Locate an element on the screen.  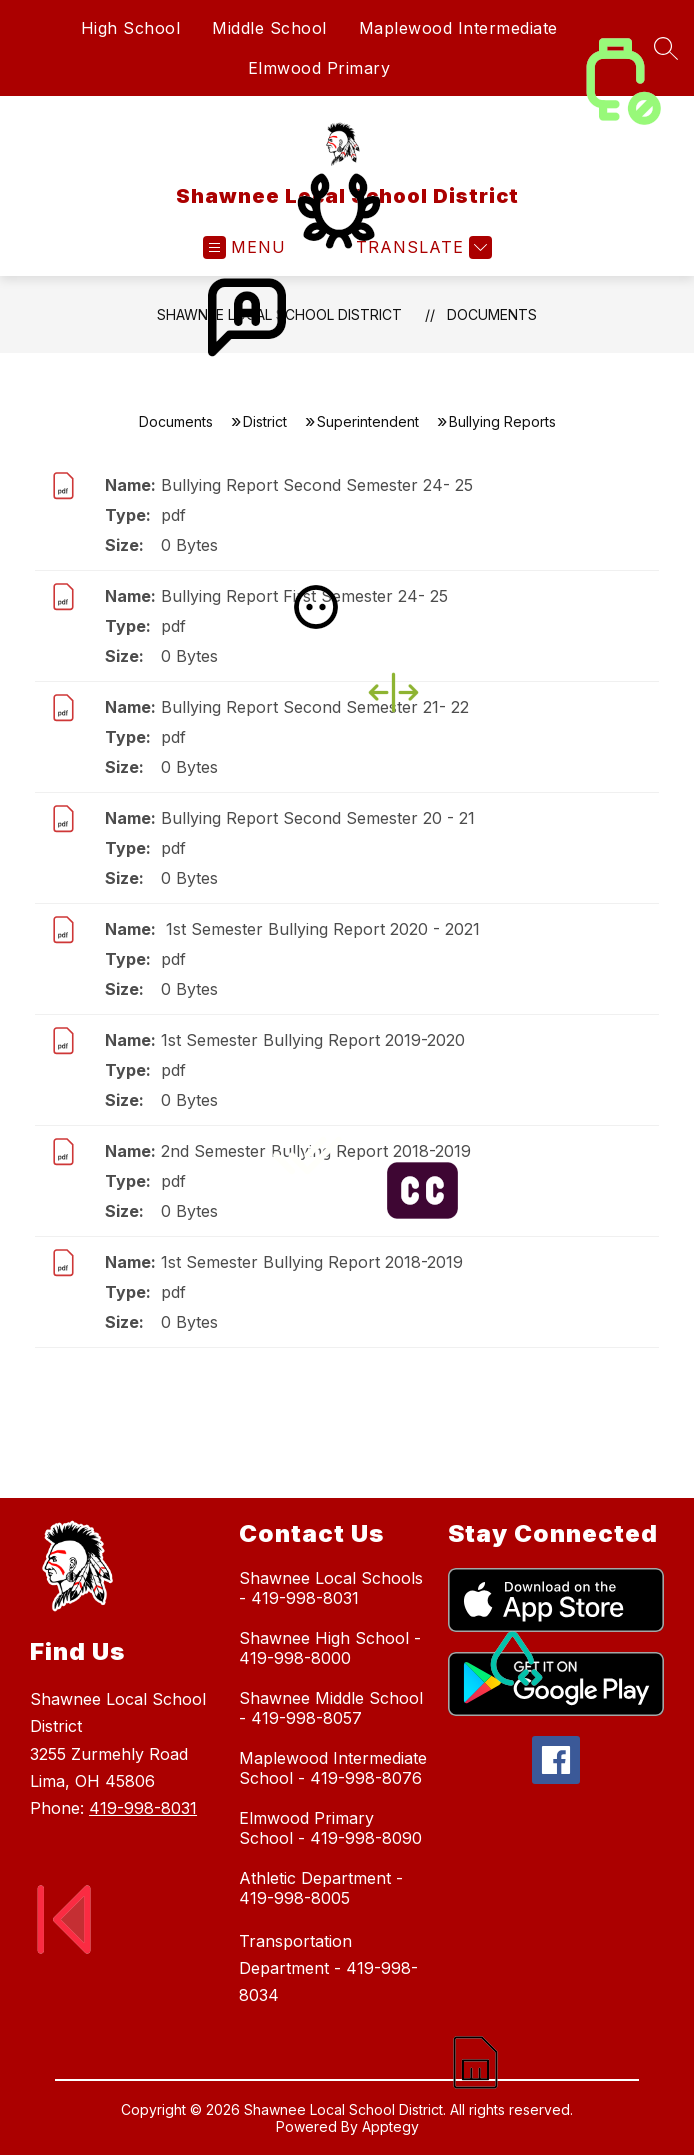
cancel smartwatch pairing is located at coordinates (615, 79).